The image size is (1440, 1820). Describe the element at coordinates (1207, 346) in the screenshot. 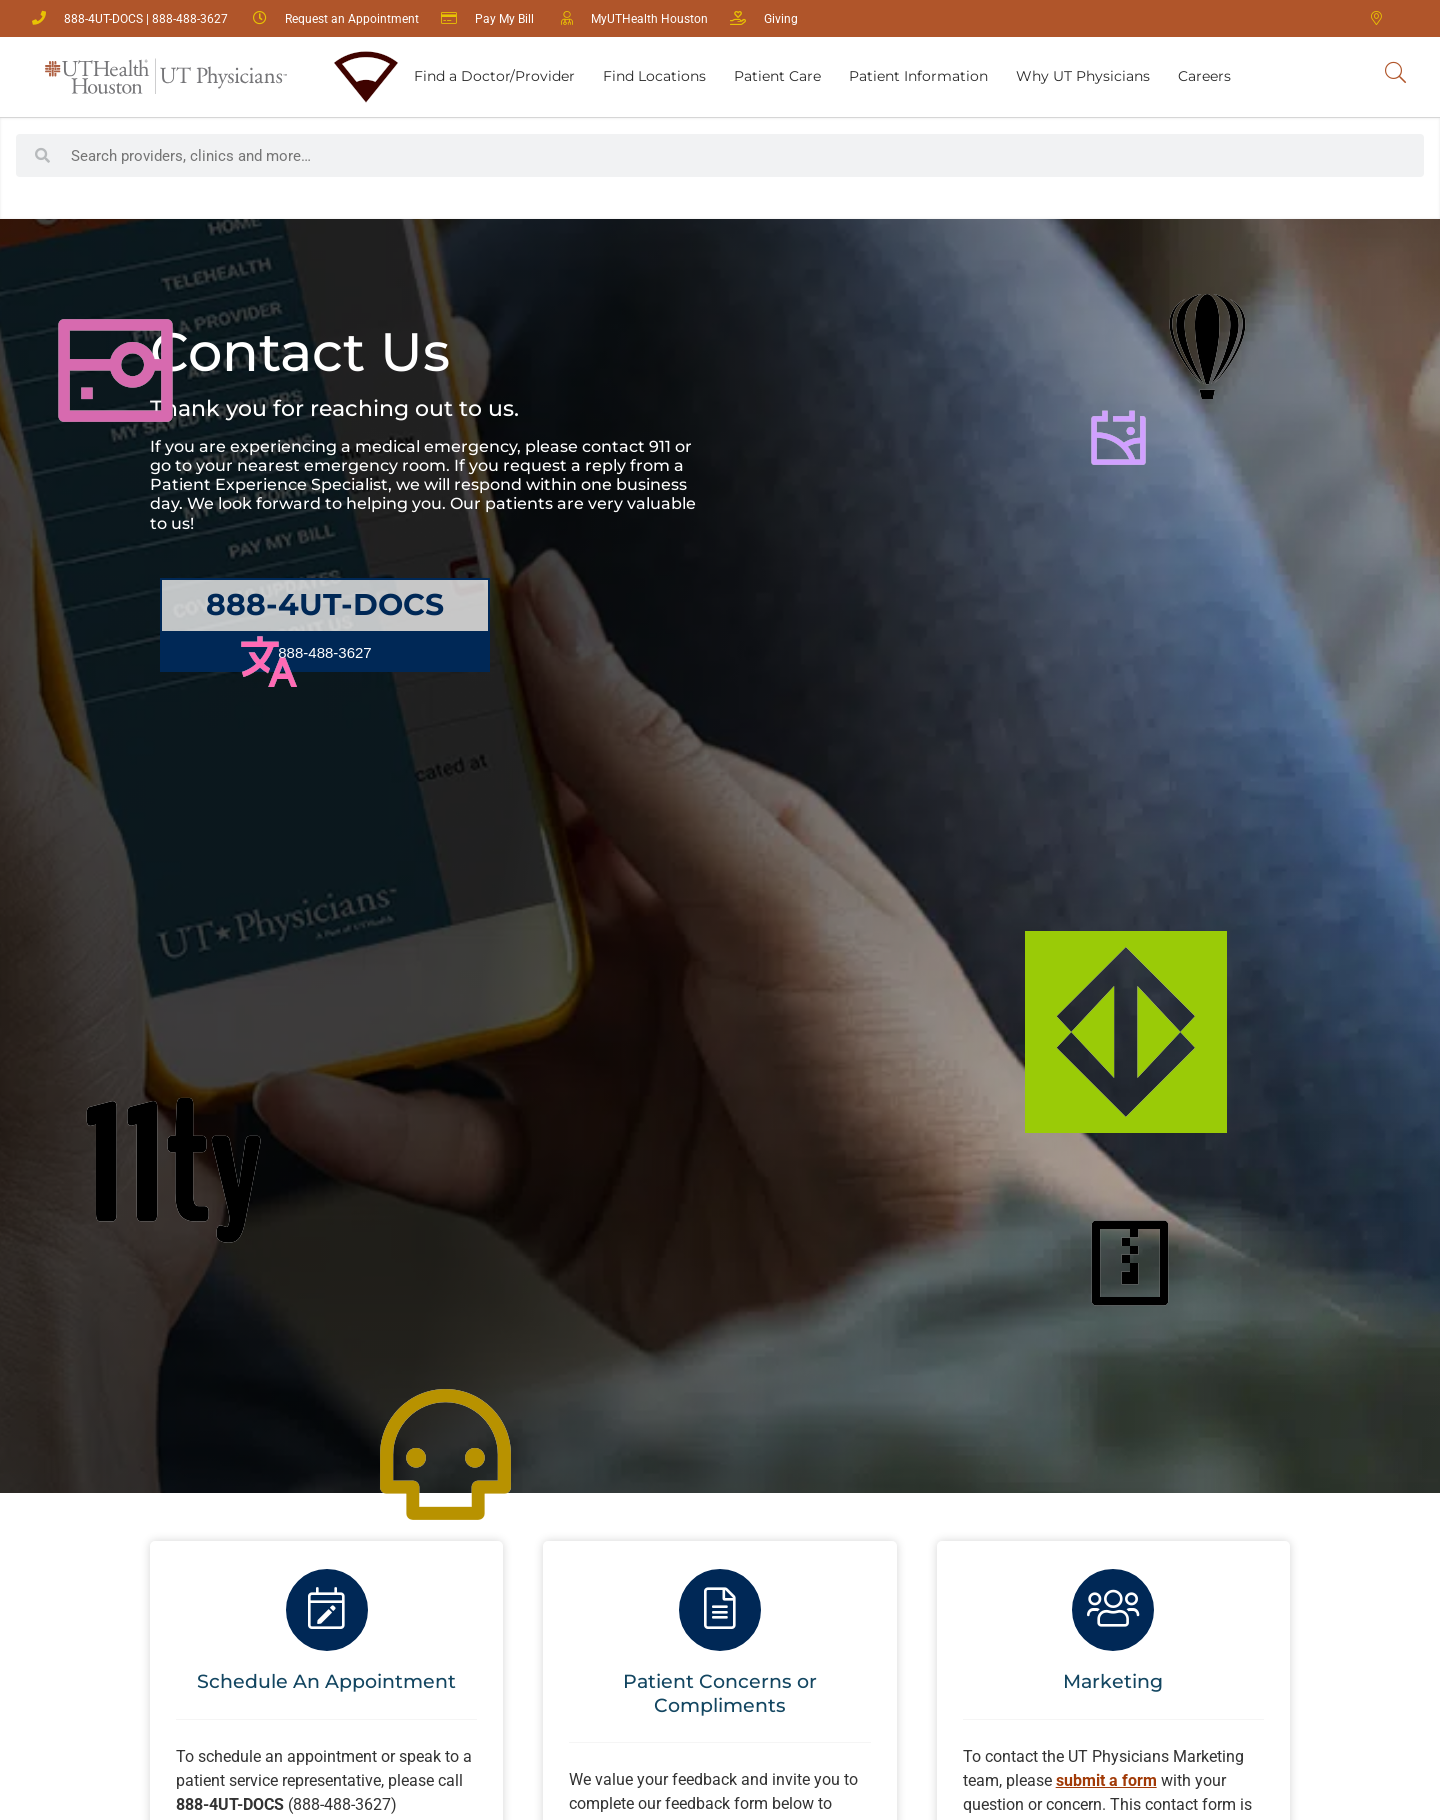

I see `open CorelDRAW application` at that location.